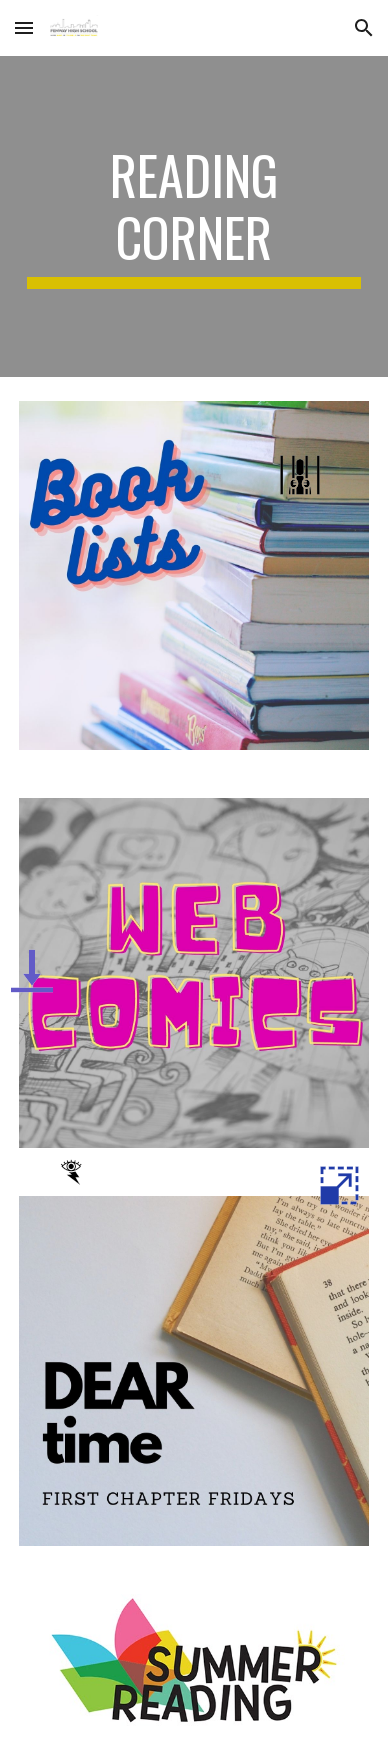  What do you see at coordinates (339, 1185) in the screenshot?
I see `resize an element or window` at bounding box center [339, 1185].